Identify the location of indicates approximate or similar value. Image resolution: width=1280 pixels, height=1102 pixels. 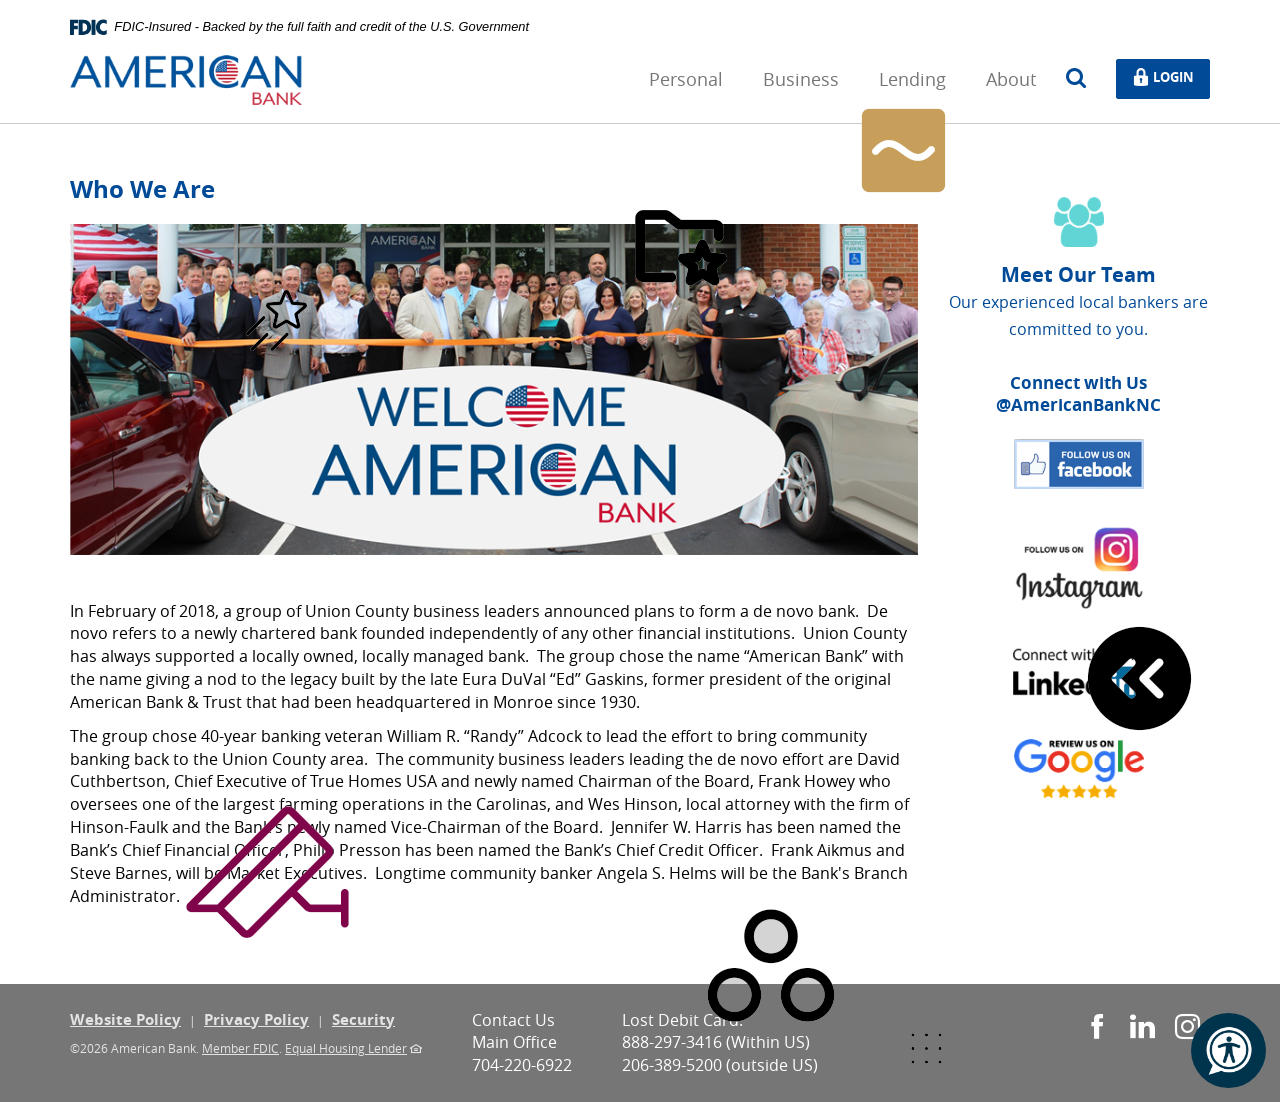
(903, 150).